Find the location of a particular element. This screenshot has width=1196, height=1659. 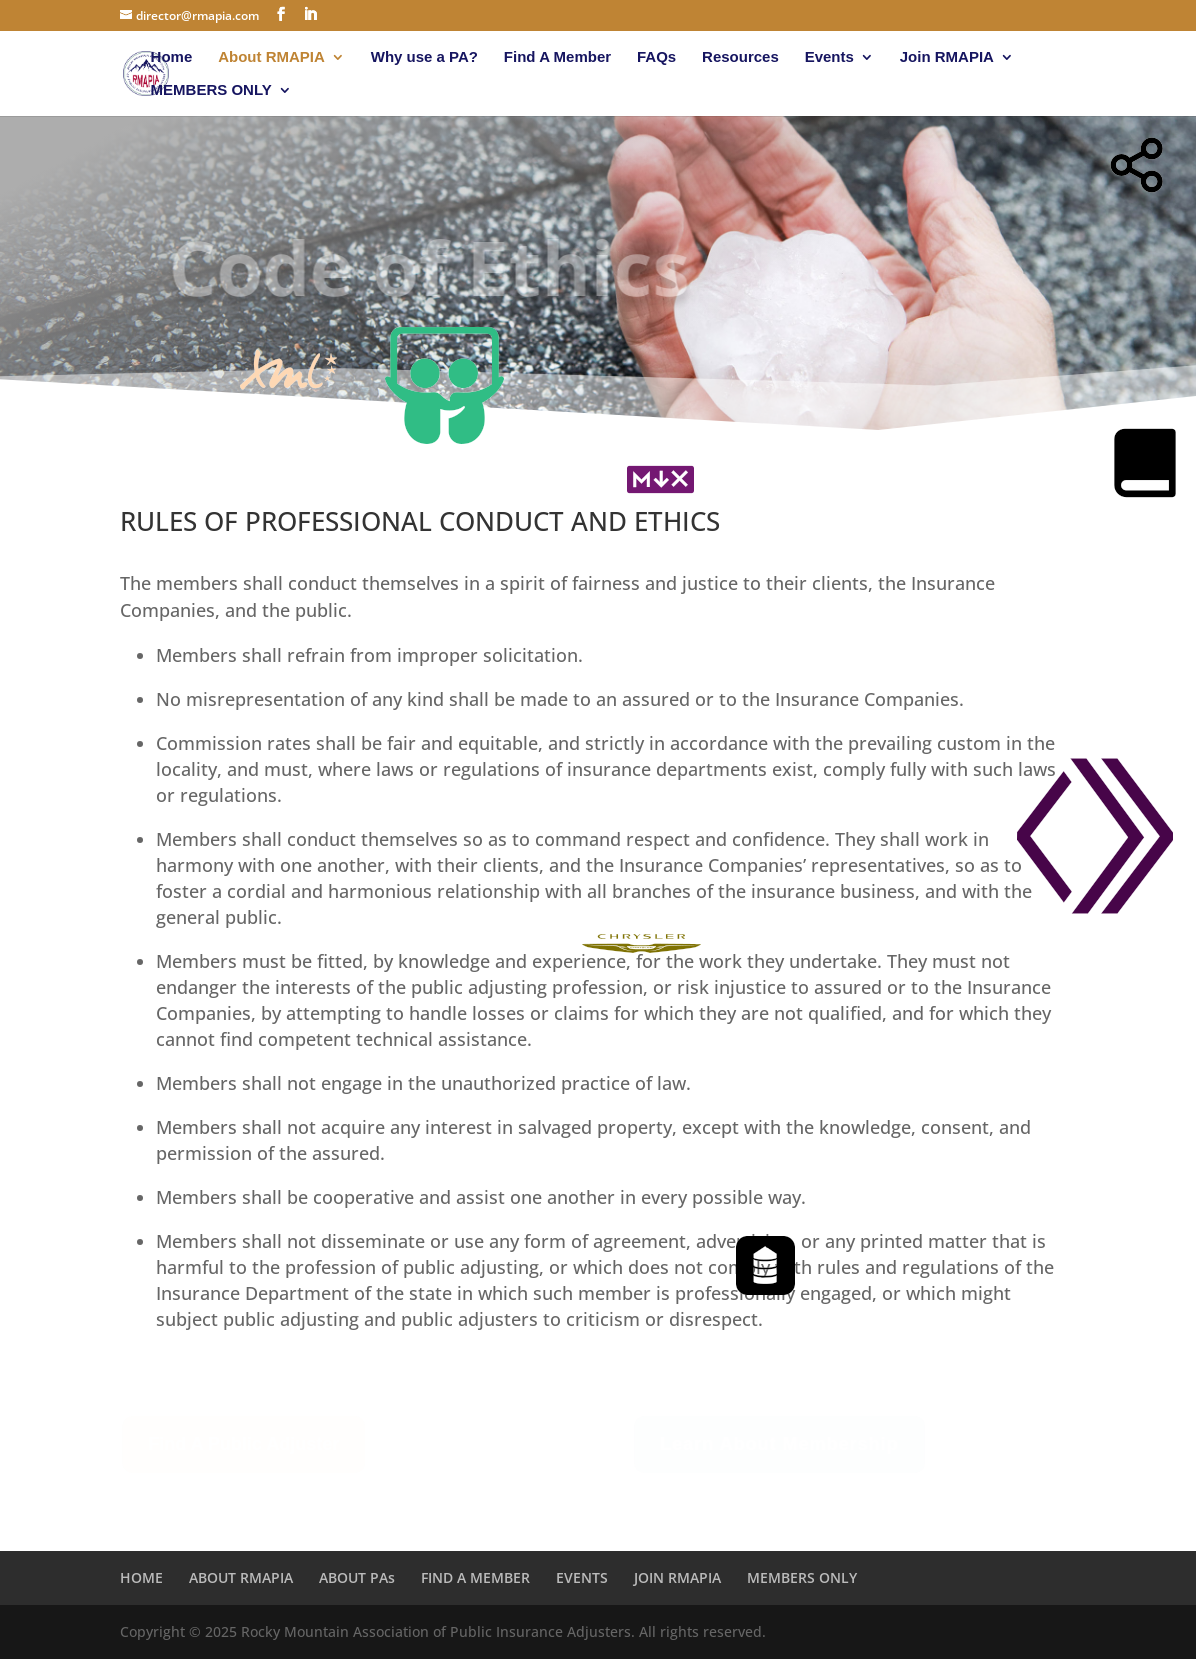

open slideshare app is located at coordinates (444, 385).